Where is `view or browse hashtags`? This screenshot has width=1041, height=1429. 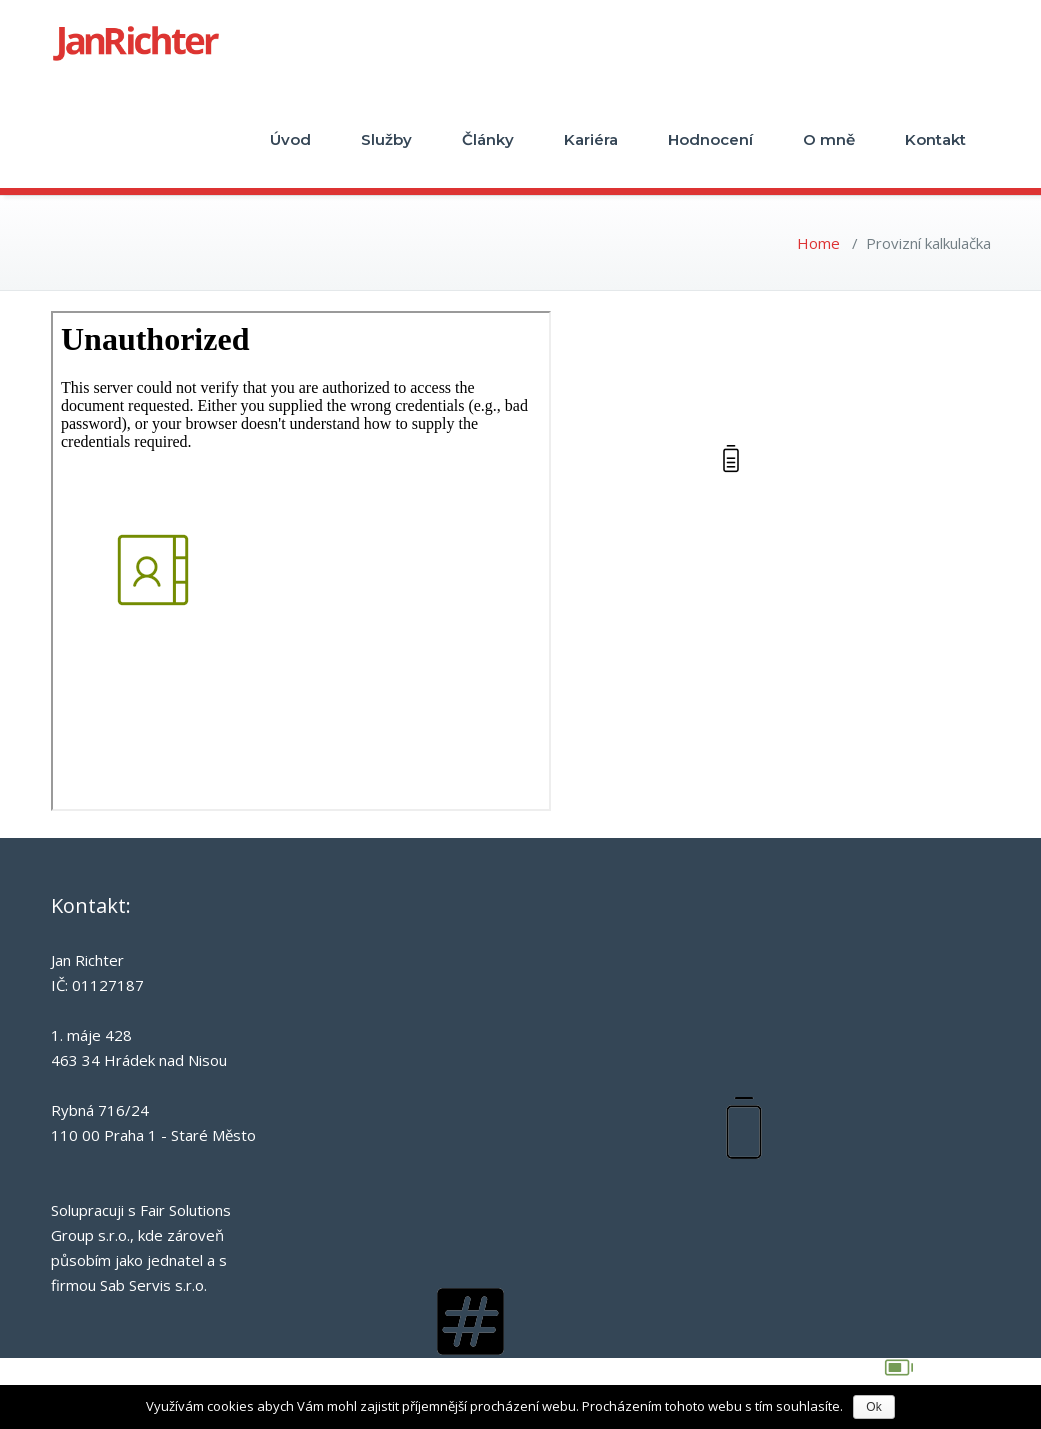
view or browse hashtags is located at coordinates (470, 1321).